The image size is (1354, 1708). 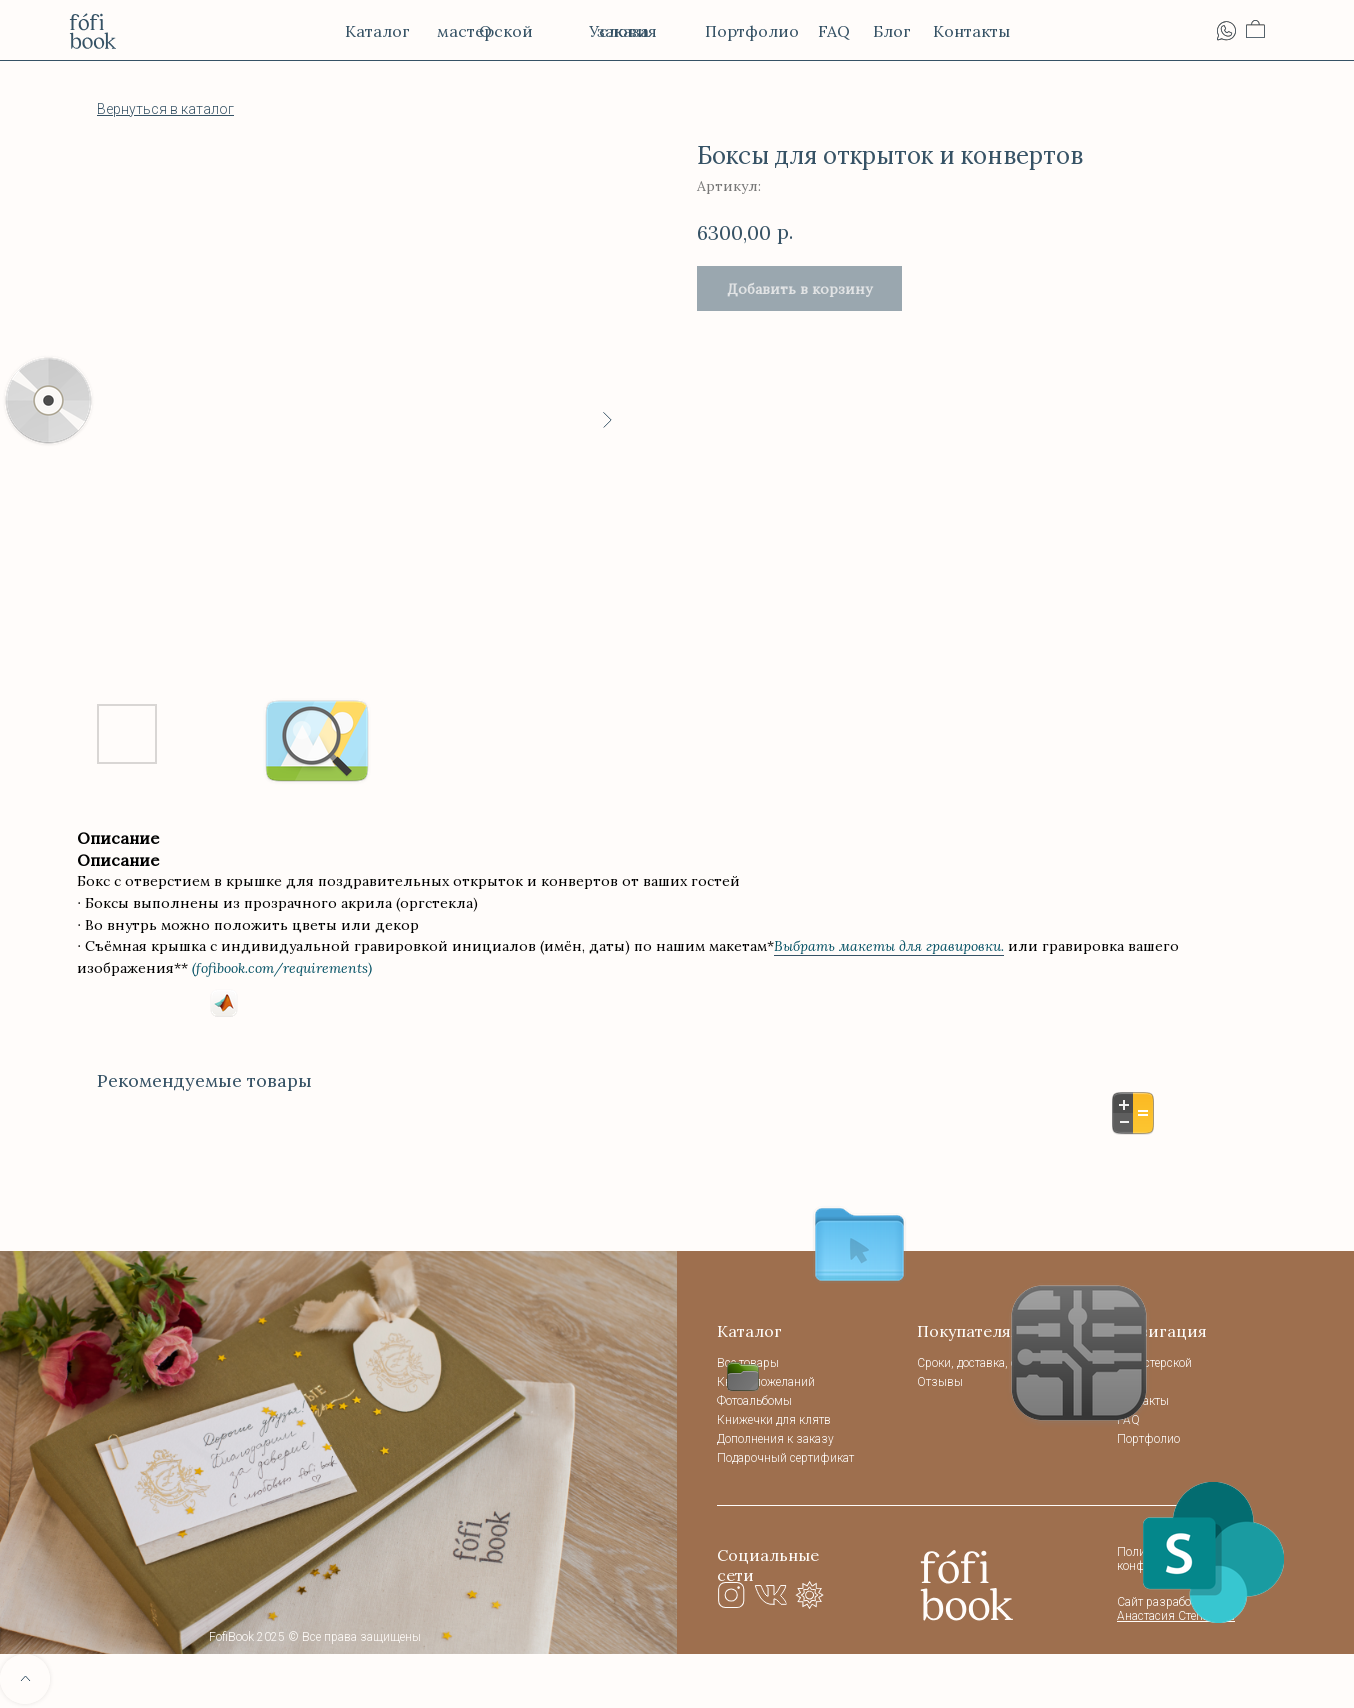 What do you see at coordinates (859, 1244) in the screenshot?
I see `open krusader file manager` at bounding box center [859, 1244].